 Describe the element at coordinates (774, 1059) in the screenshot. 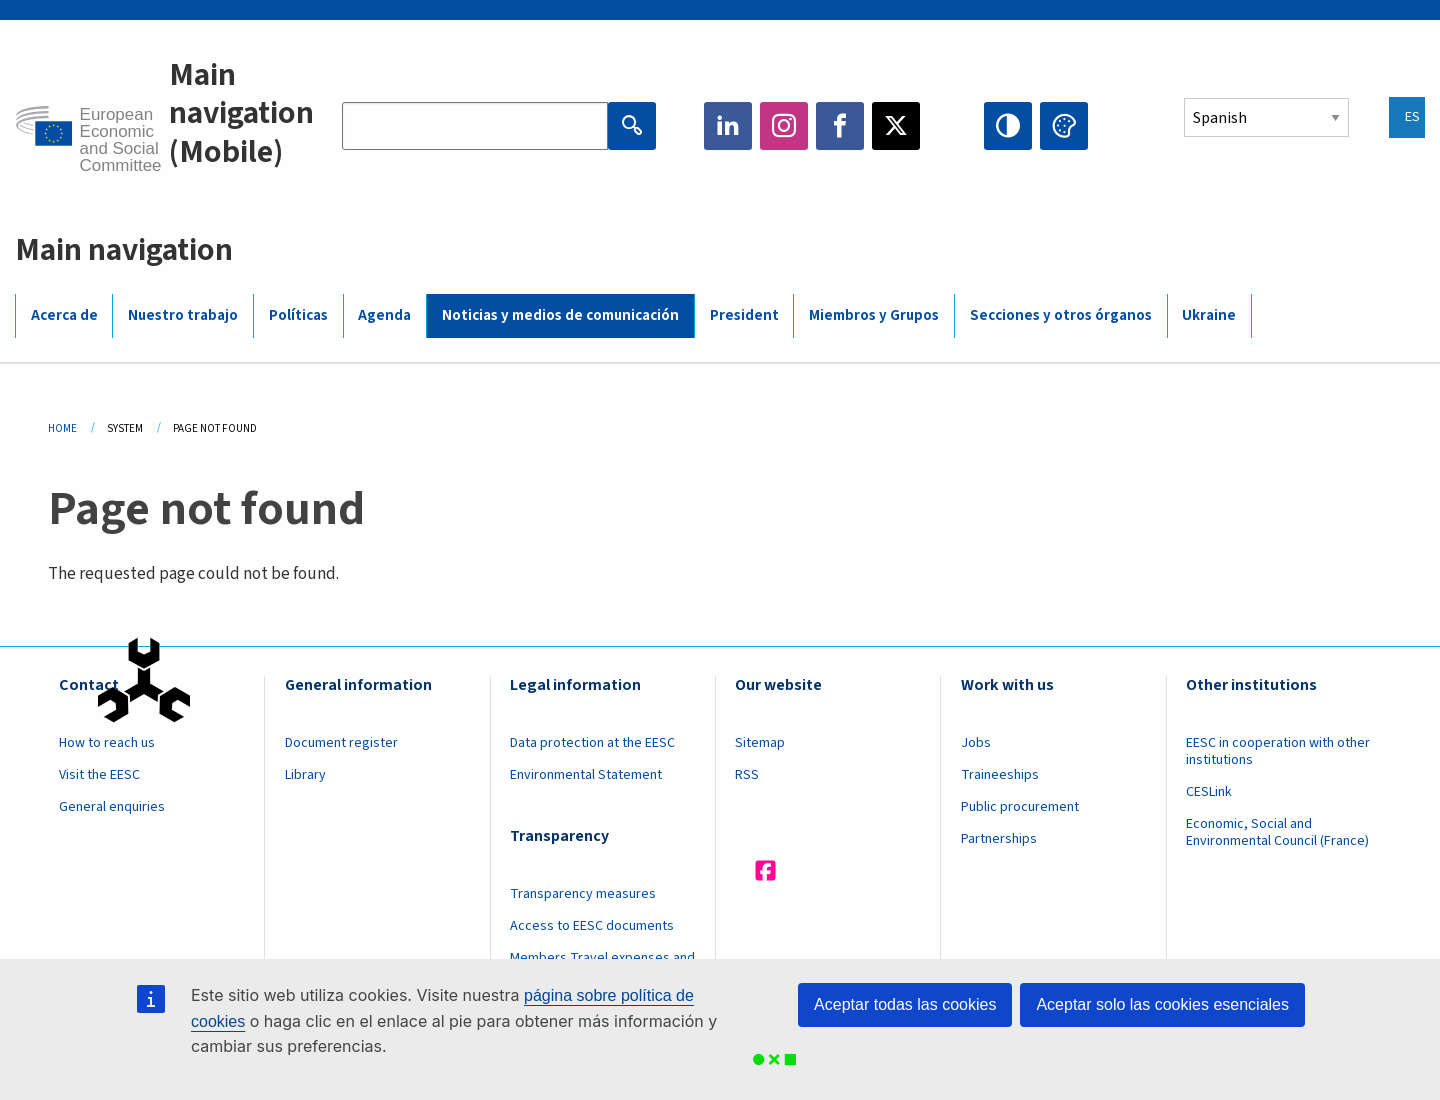

I see `visit the noun project website` at that location.